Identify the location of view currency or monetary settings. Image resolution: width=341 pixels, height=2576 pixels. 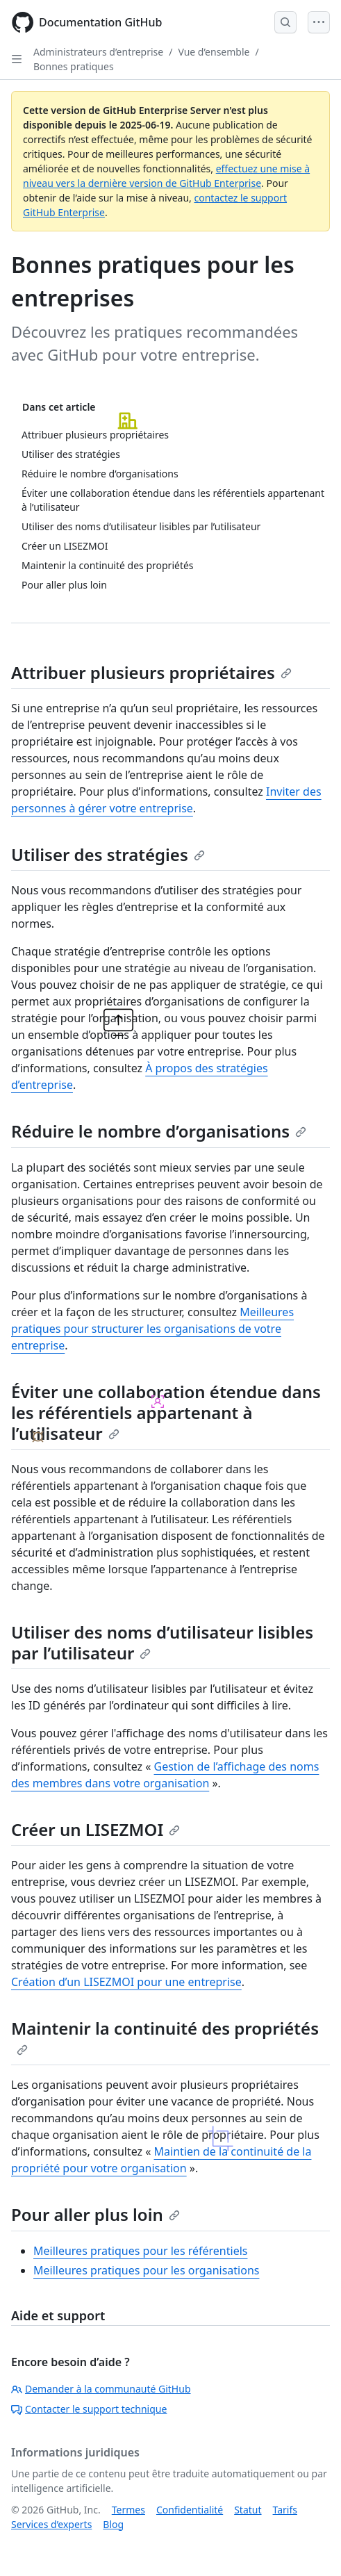
(38, 1436).